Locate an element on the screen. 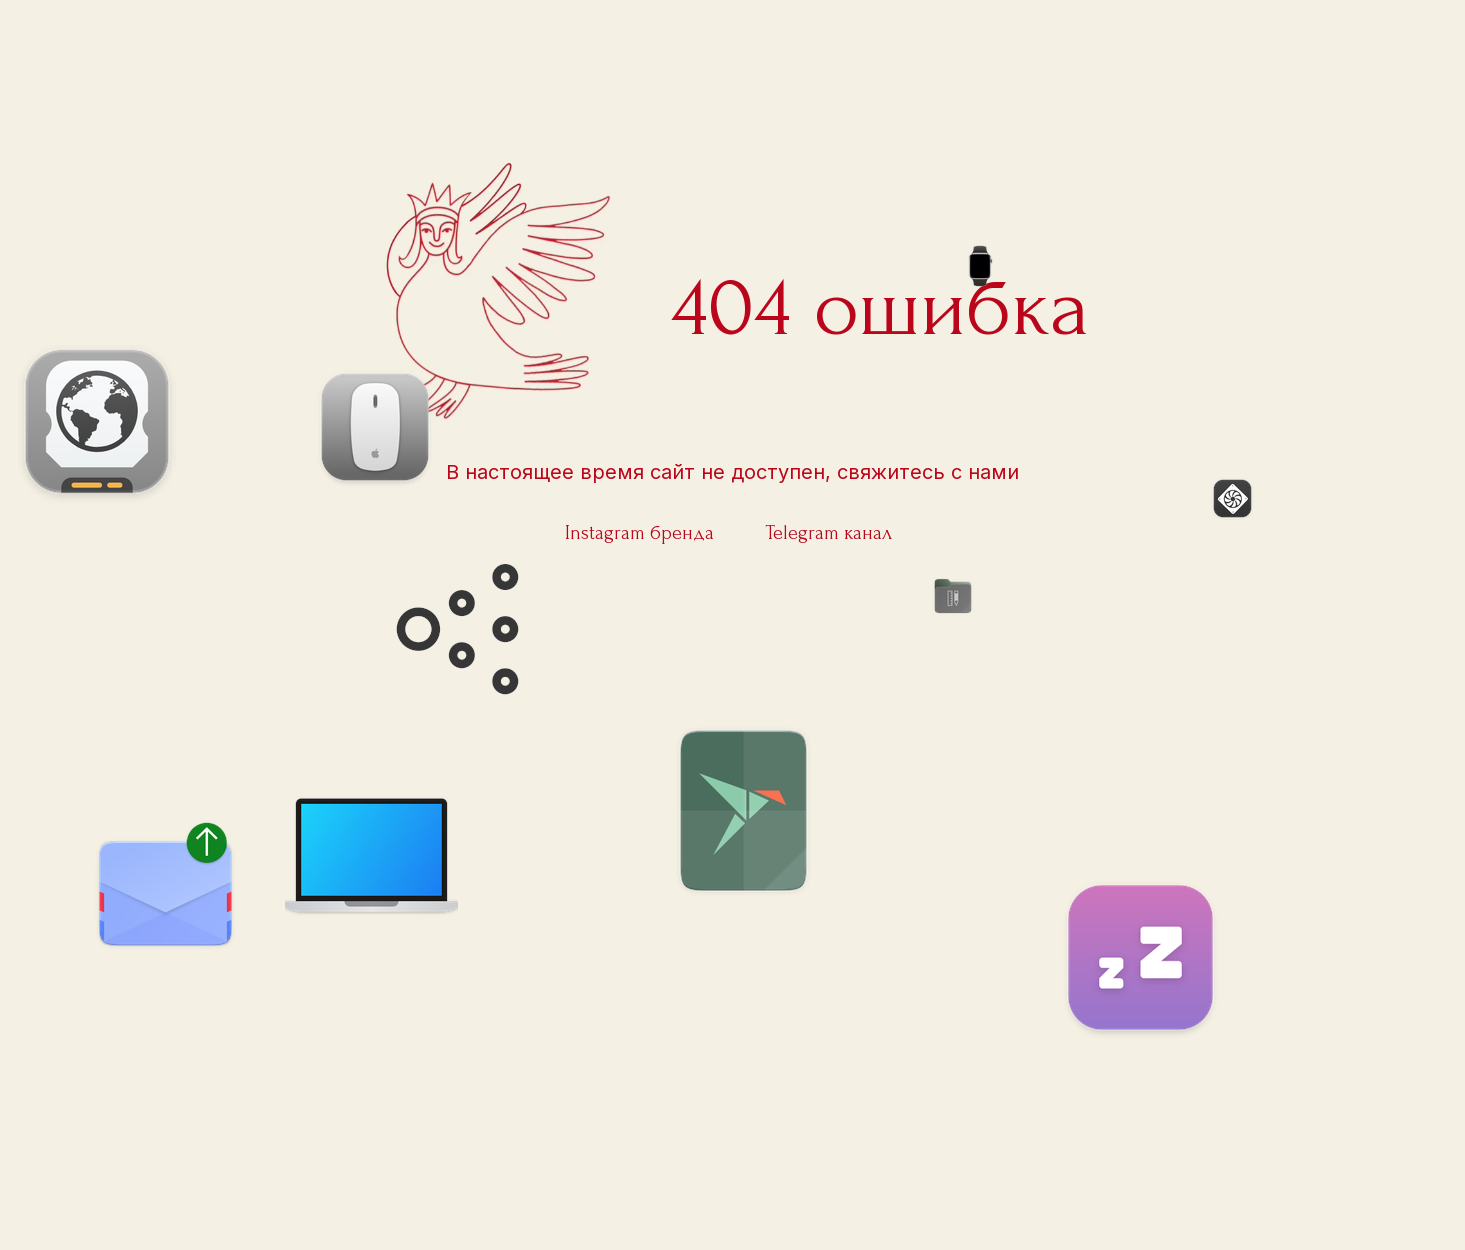 The width and height of the screenshot is (1465, 1250). a snap package file for linux software installation is located at coordinates (743, 810).